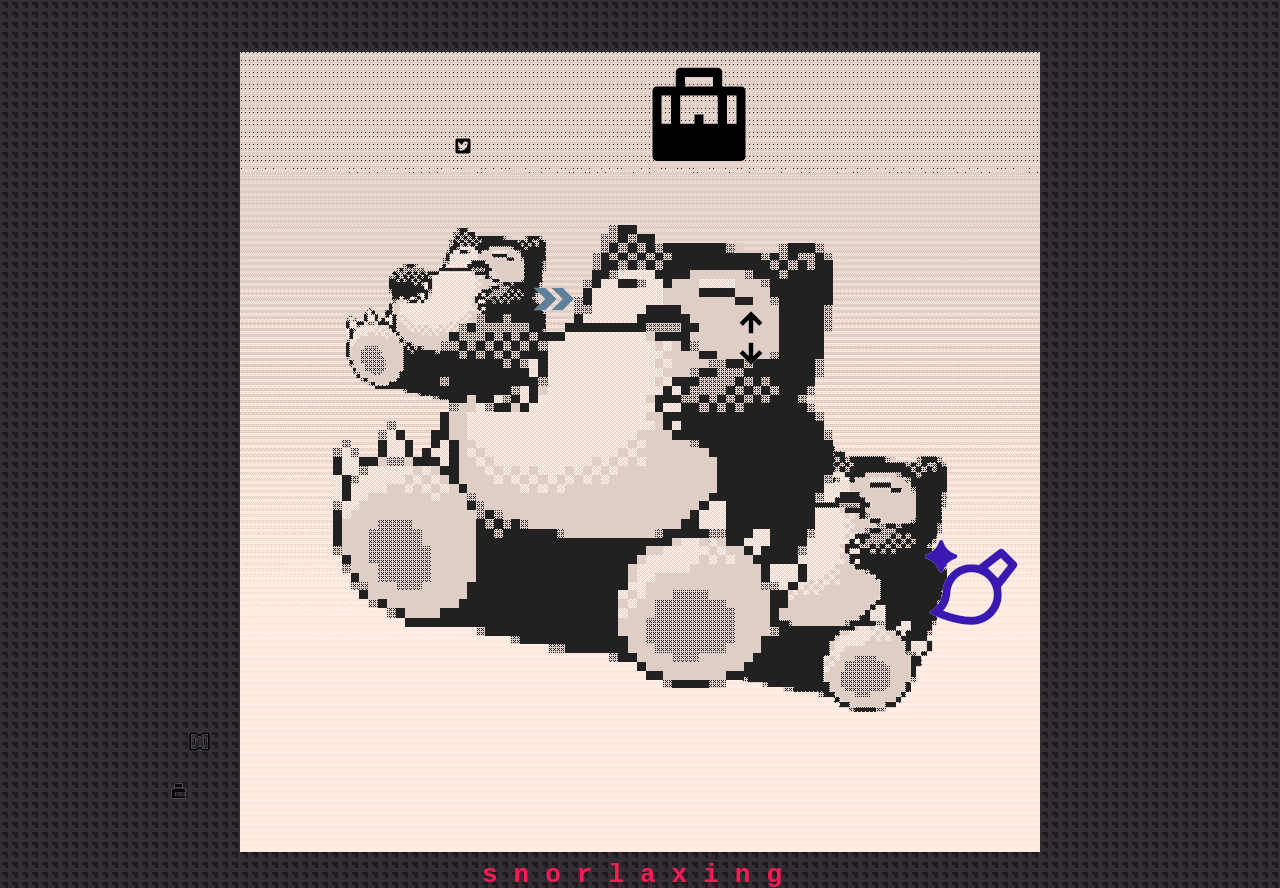 This screenshot has height=888, width=1280. Describe the element at coordinates (751, 338) in the screenshot. I see `expand content vertically` at that location.